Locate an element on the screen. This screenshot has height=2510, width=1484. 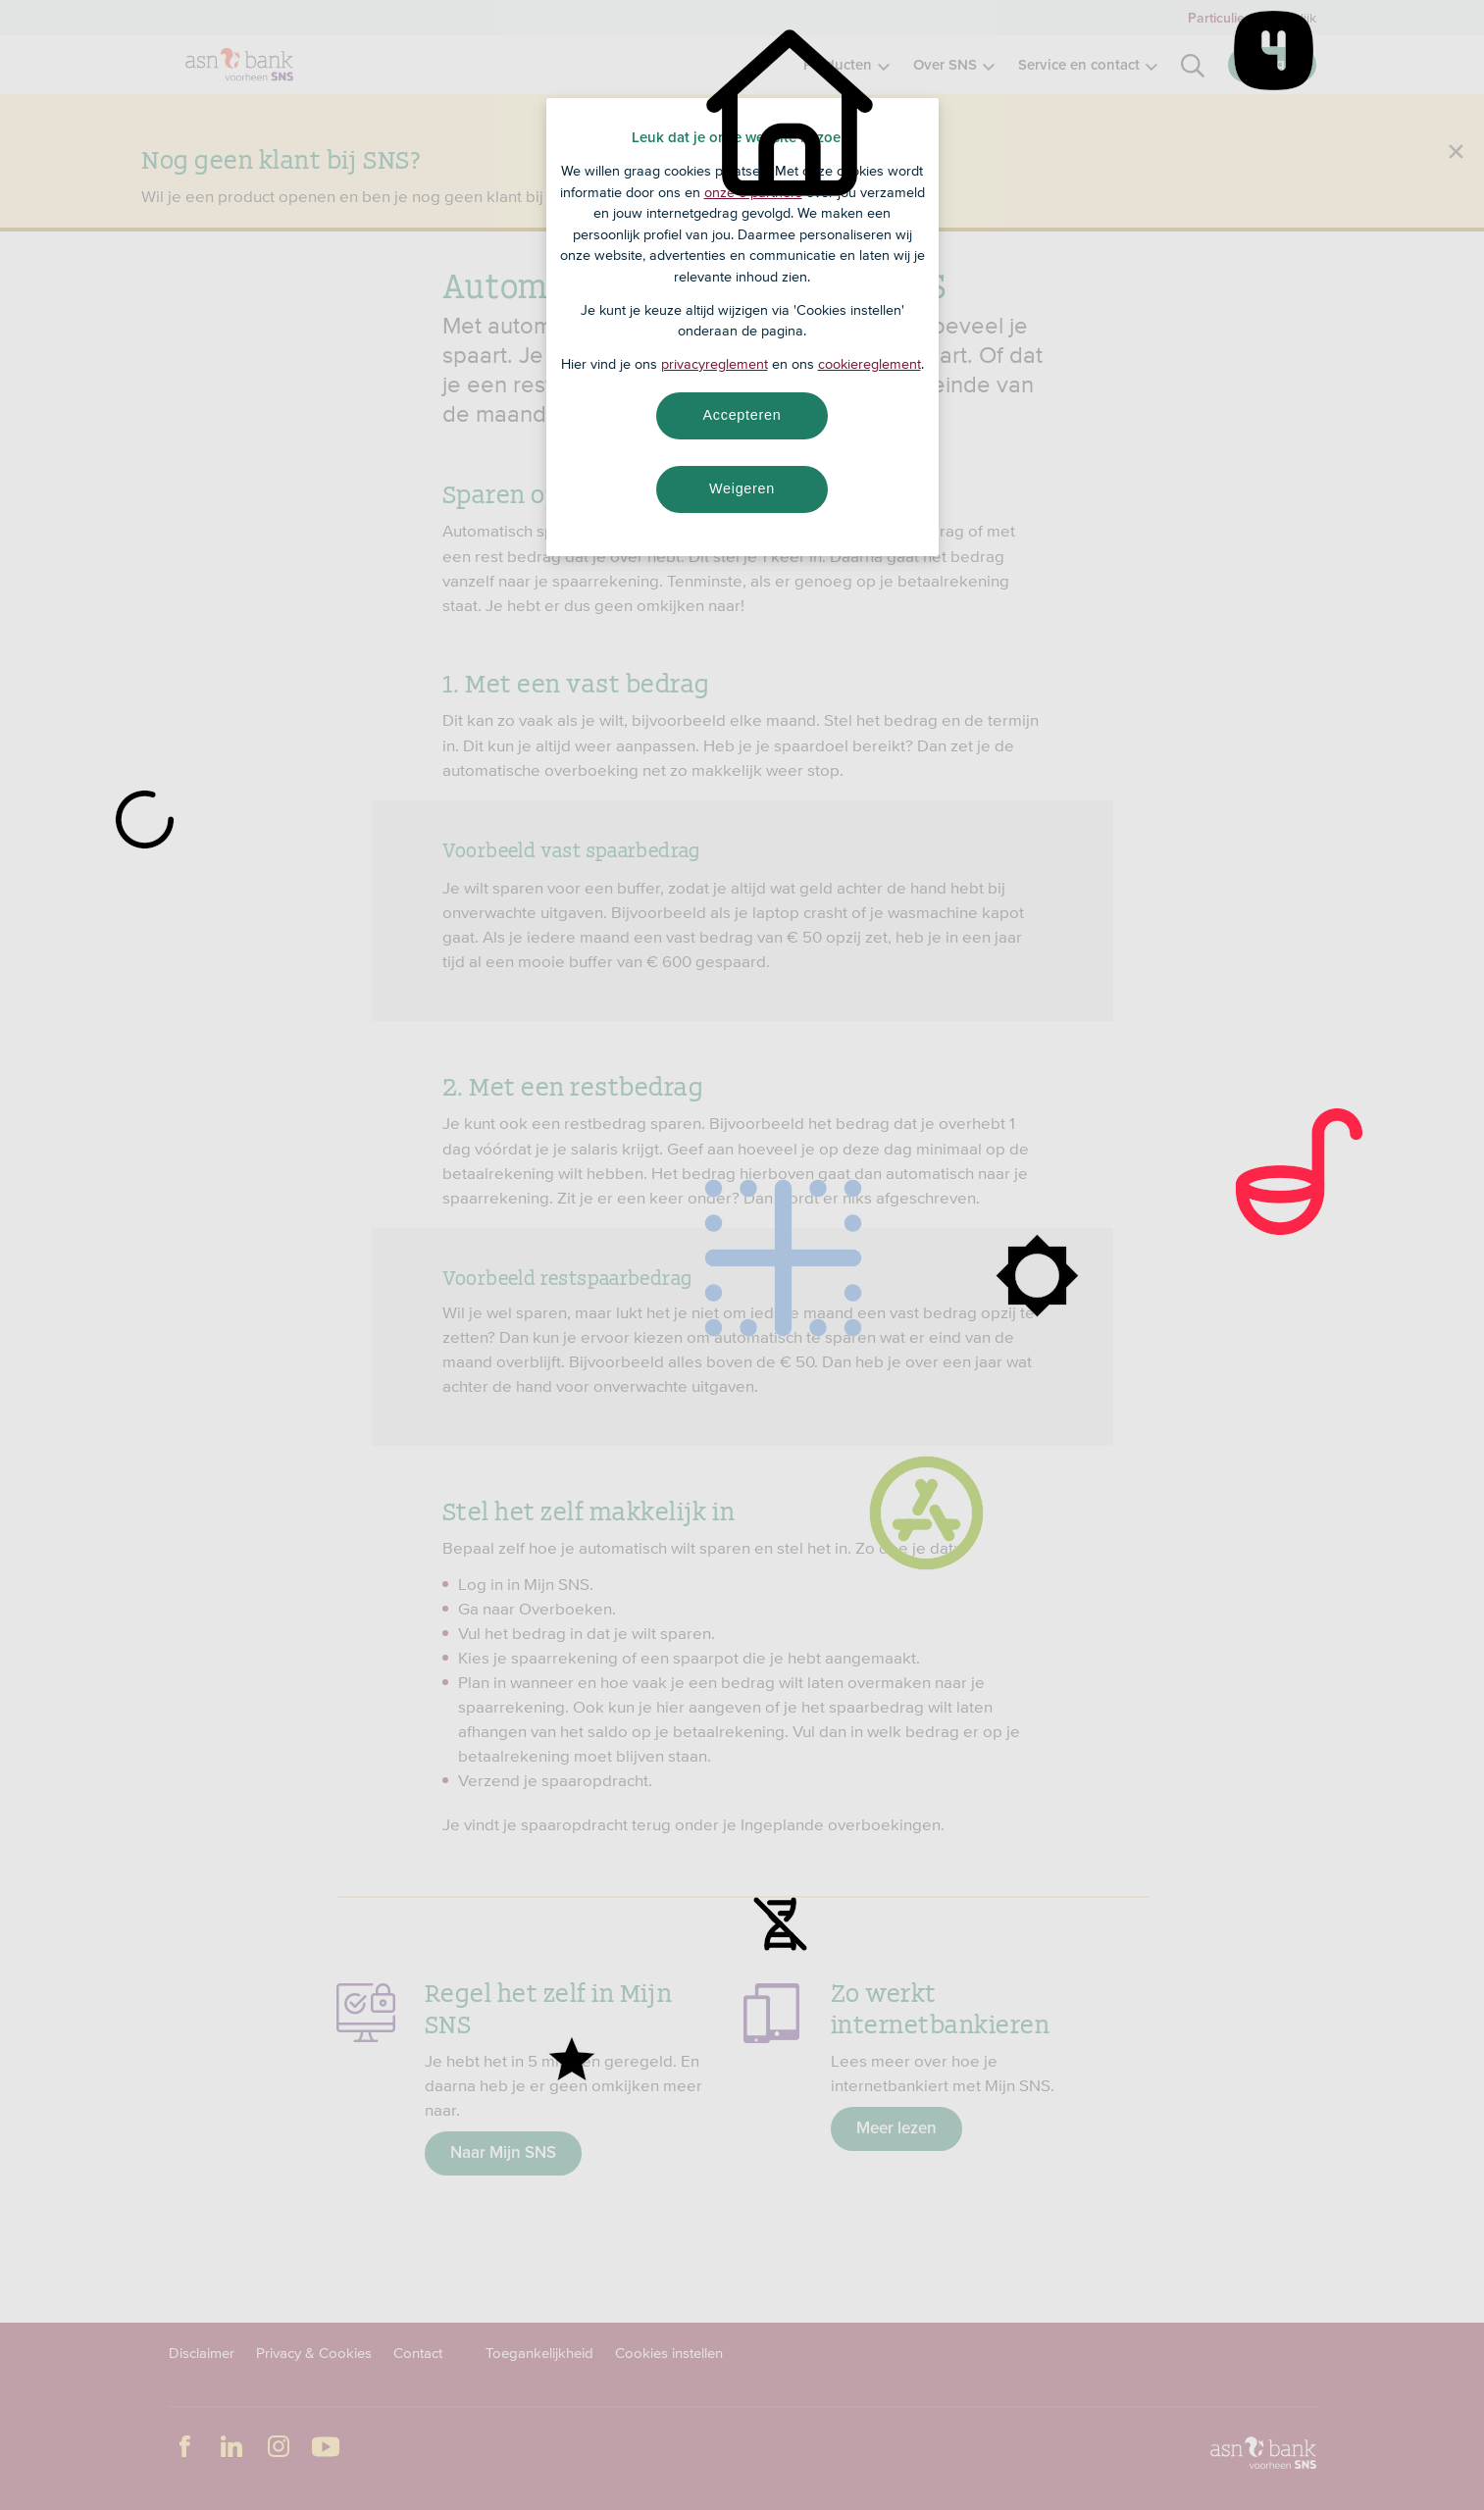
download apps from the app store is located at coordinates (926, 1512).